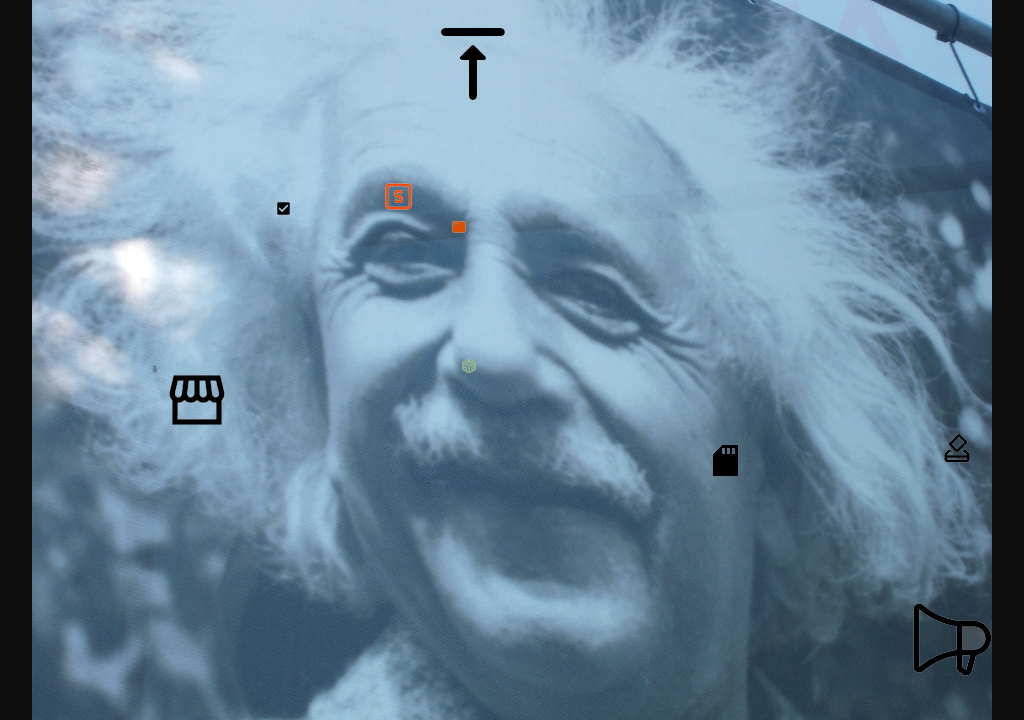 The height and width of the screenshot is (720, 1024). What do you see at coordinates (469, 366) in the screenshot?
I see `open codesandbox development environment` at bounding box center [469, 366].